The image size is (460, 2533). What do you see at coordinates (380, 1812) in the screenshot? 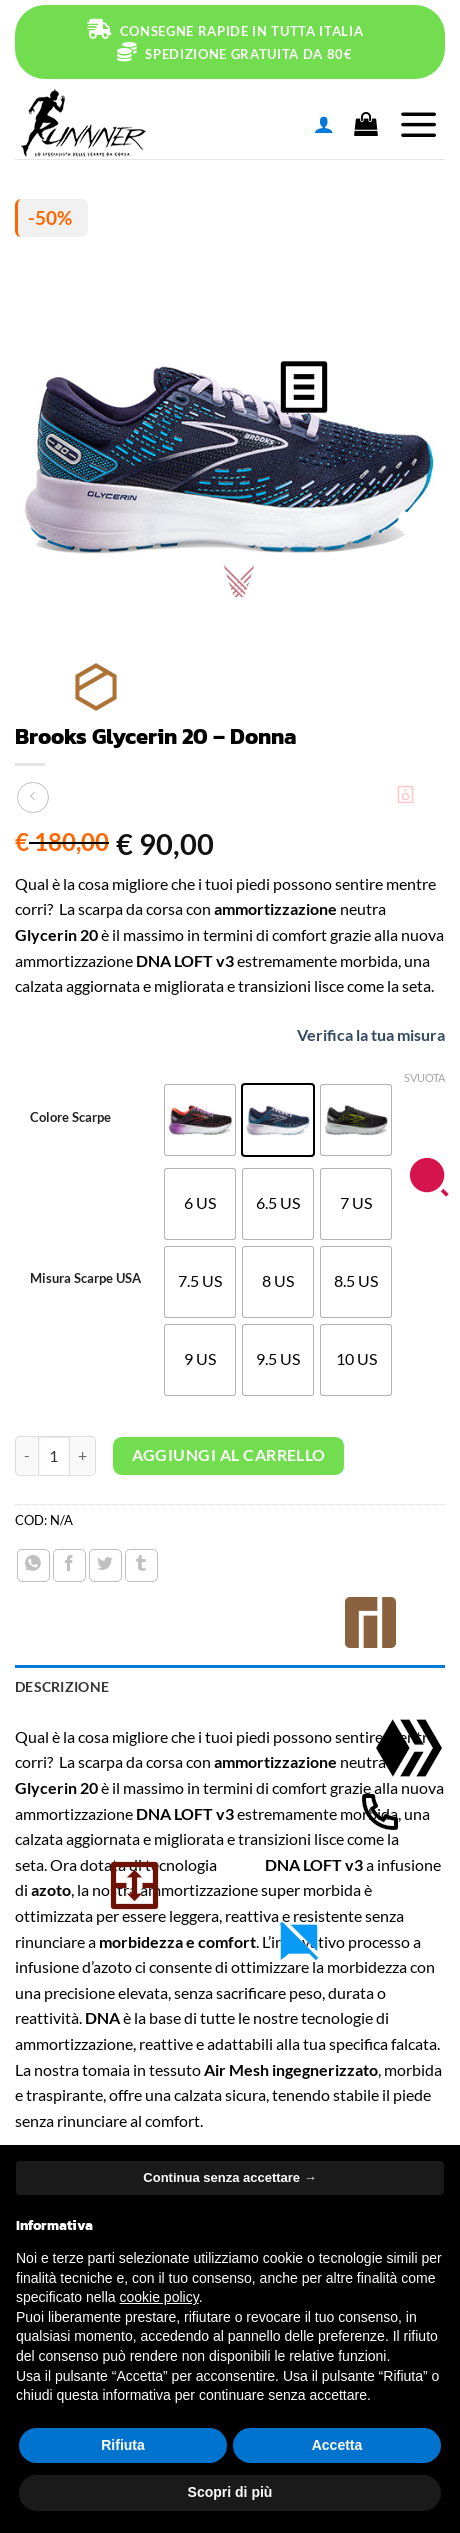
I see `make a phone call` at bounding box center [380, 1812].